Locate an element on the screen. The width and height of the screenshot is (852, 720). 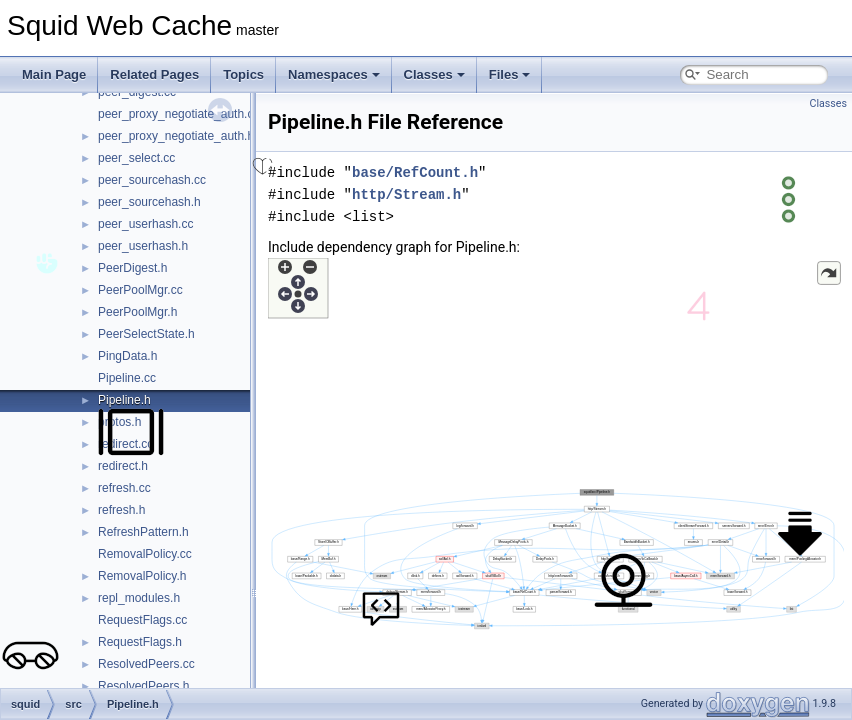
indicates partial like or favorite status is located at coordinates (262, 165).